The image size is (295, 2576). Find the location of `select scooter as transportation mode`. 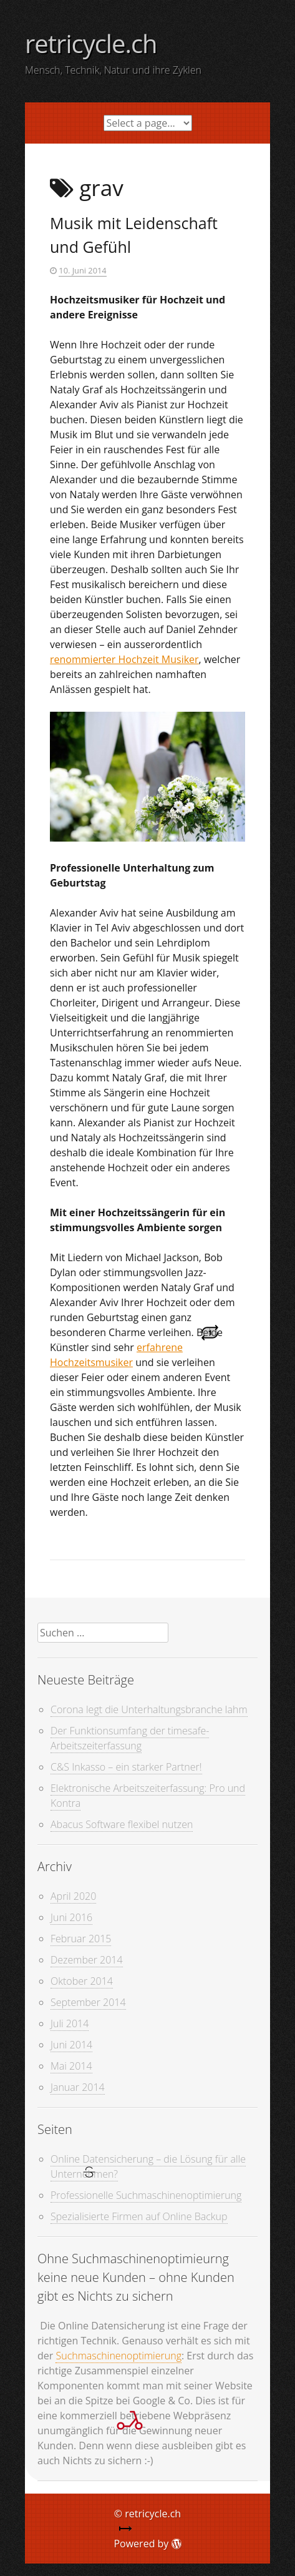

select scooter as transportation mode is located at coordinates (130, 2421).